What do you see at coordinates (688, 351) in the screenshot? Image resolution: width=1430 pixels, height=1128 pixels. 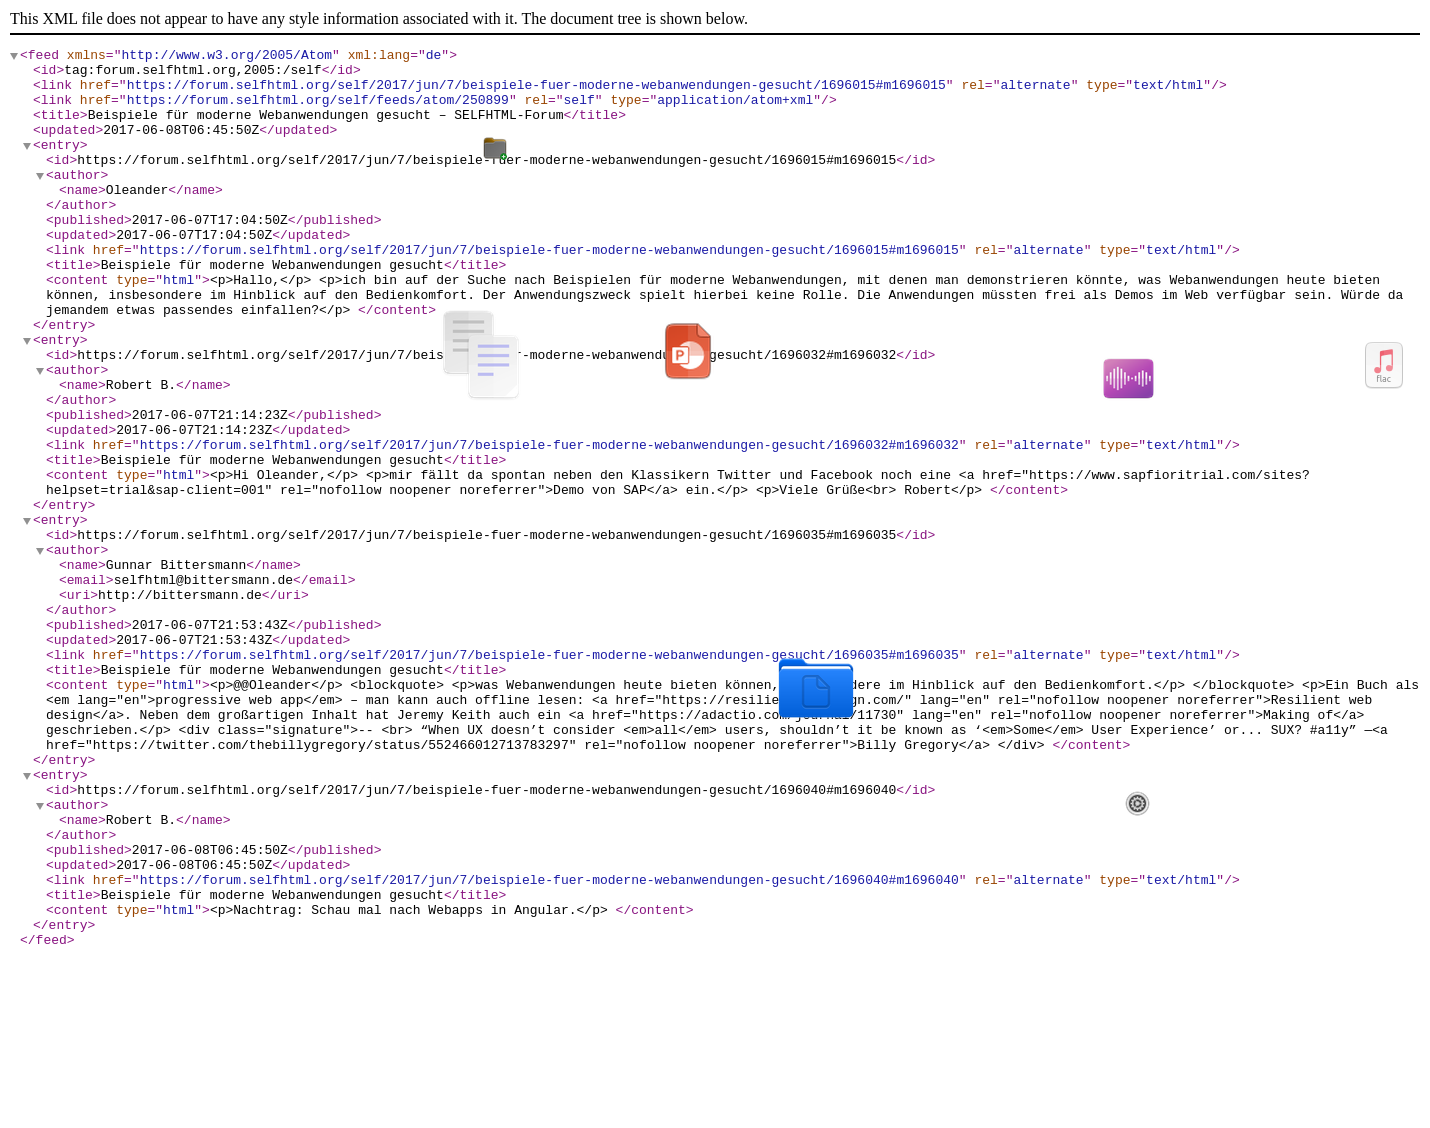 I see `a microsoft powerpoint file` at bounding box center [688, 351].